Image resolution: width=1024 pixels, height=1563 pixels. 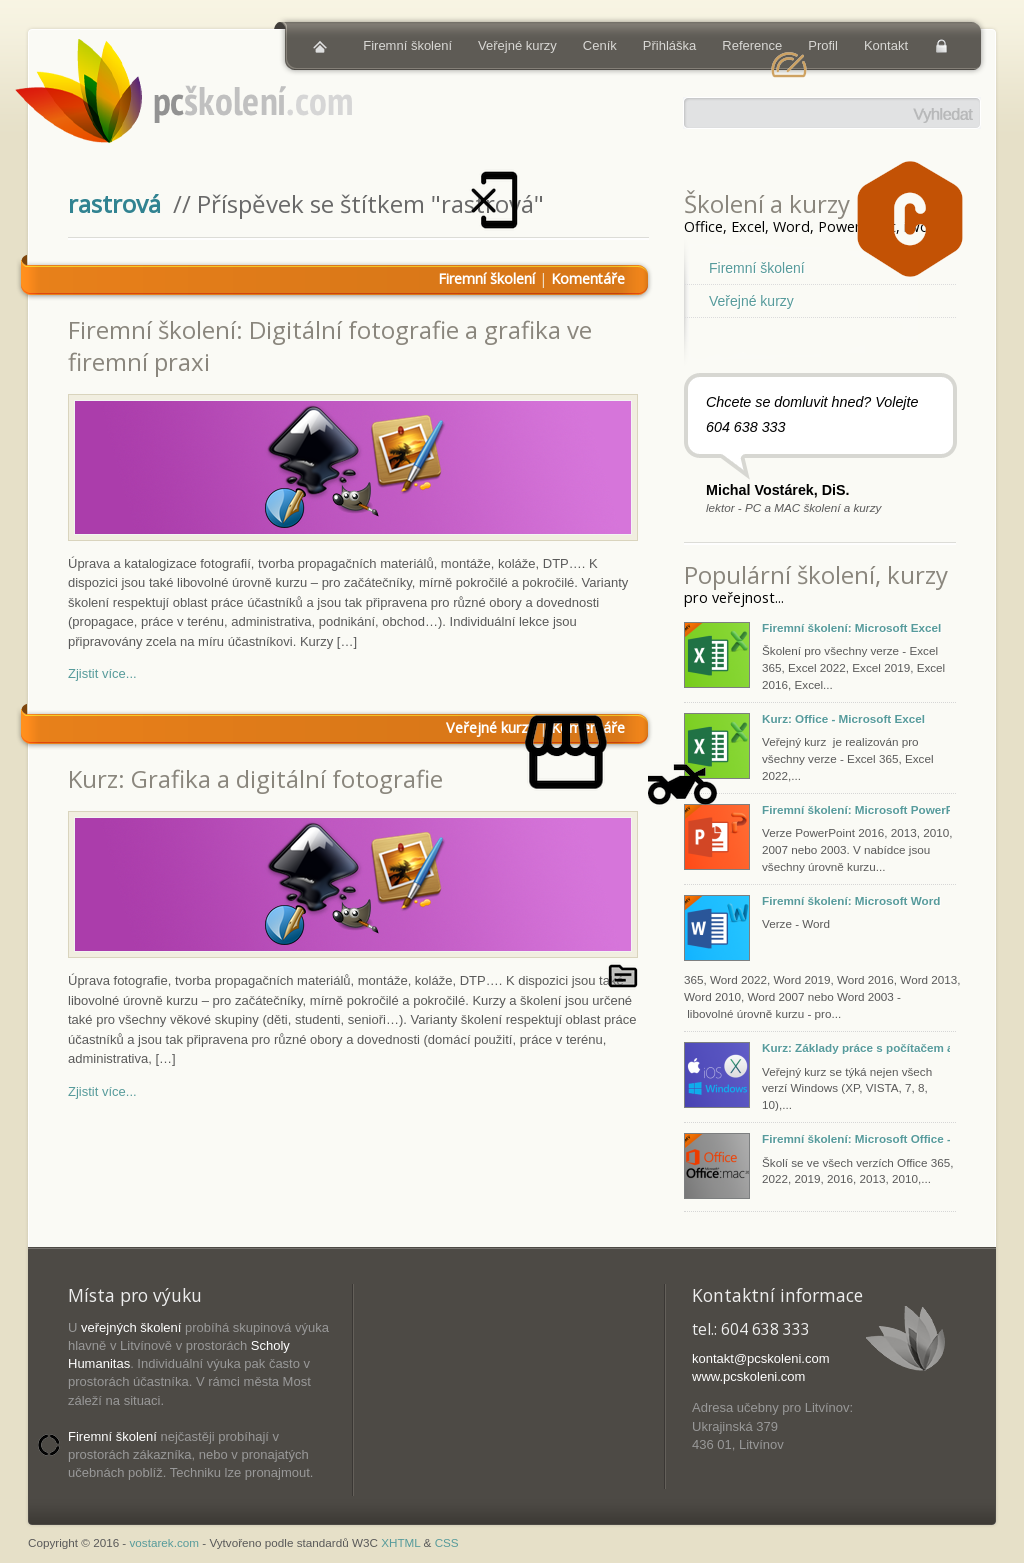 What do you see at coordinates (623, 976) in the screenshot?
I see `access source files or documents` at bounding box center [623, 976].